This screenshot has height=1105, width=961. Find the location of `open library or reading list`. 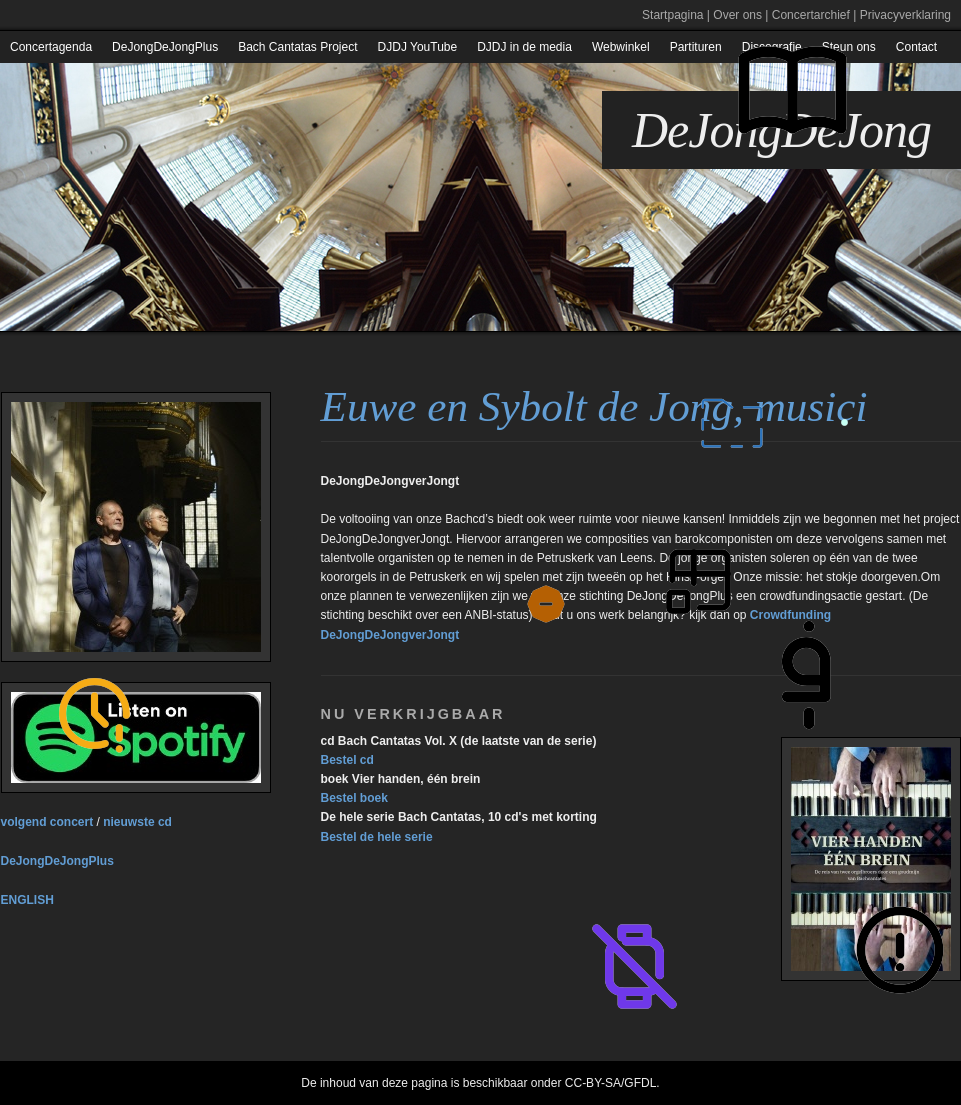

open library or reading list is located at coordinates (792, 90).